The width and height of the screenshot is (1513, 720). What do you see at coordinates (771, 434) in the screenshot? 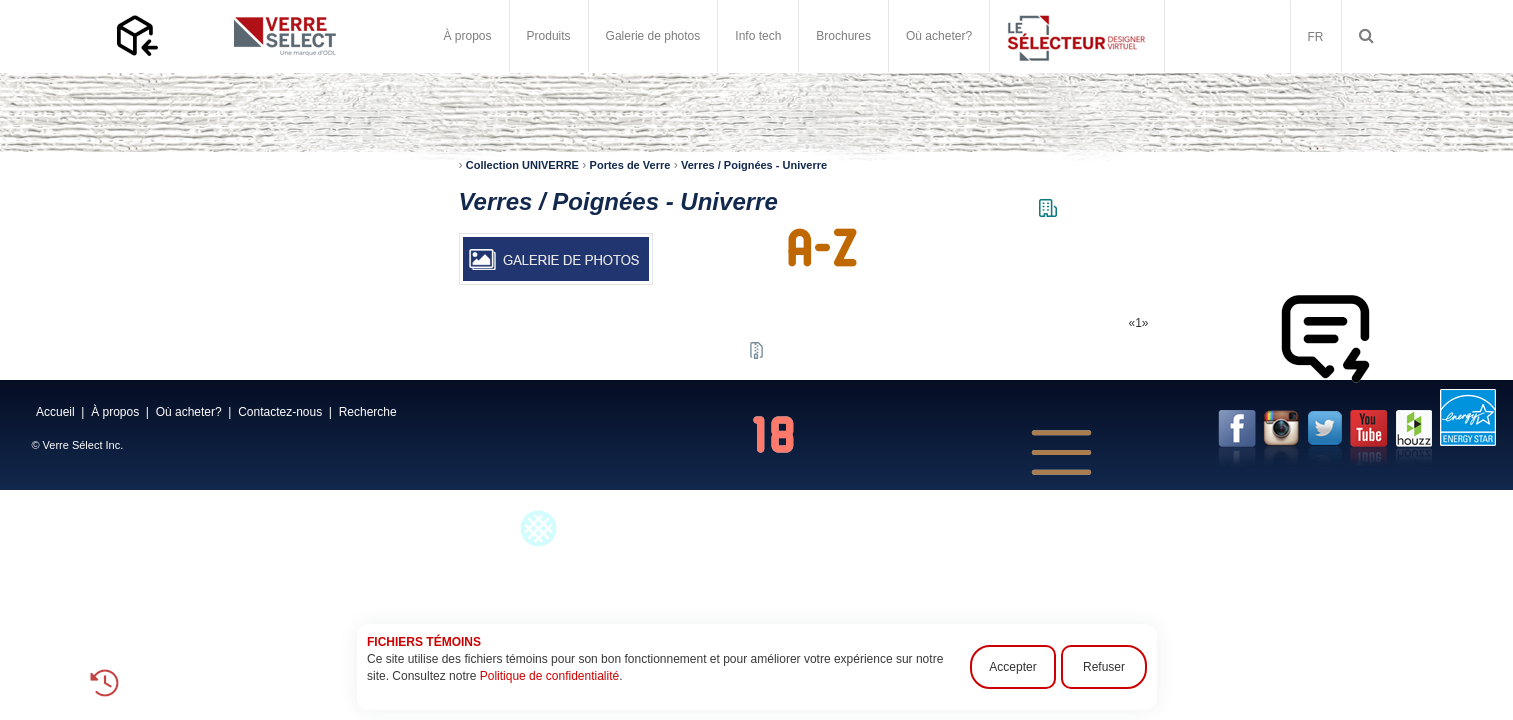
I see `indicates 18 unread notifications or items` at bounding box center [771, 434].